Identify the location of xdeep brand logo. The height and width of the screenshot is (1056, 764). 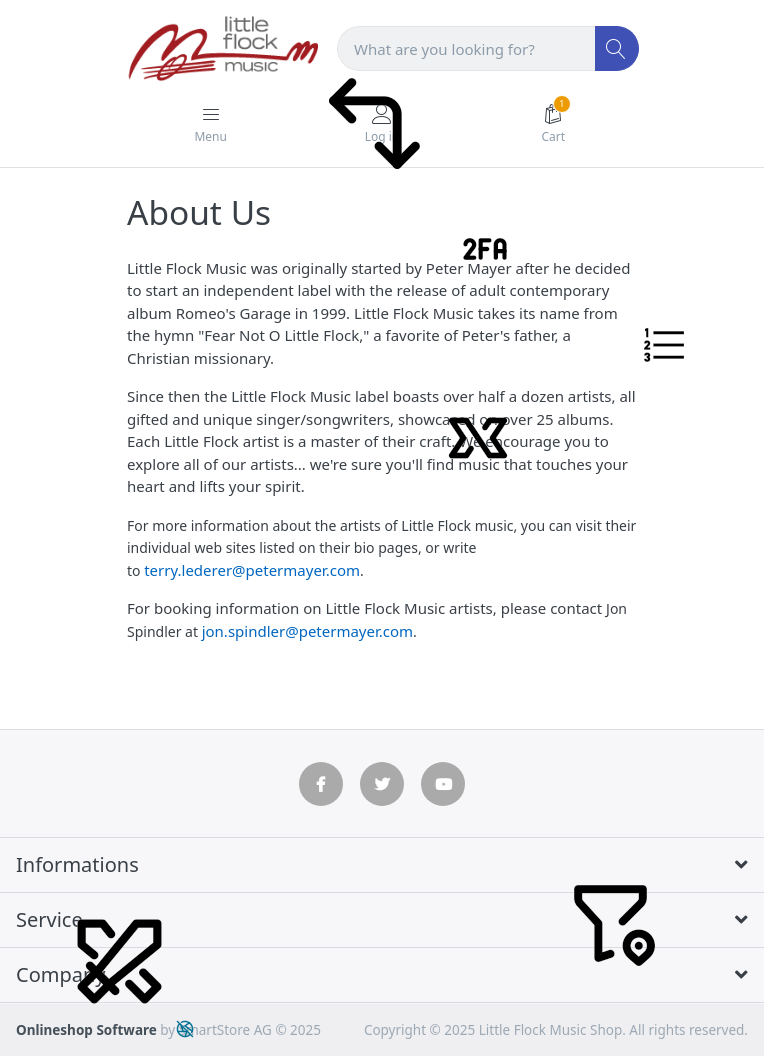
(478, 438).